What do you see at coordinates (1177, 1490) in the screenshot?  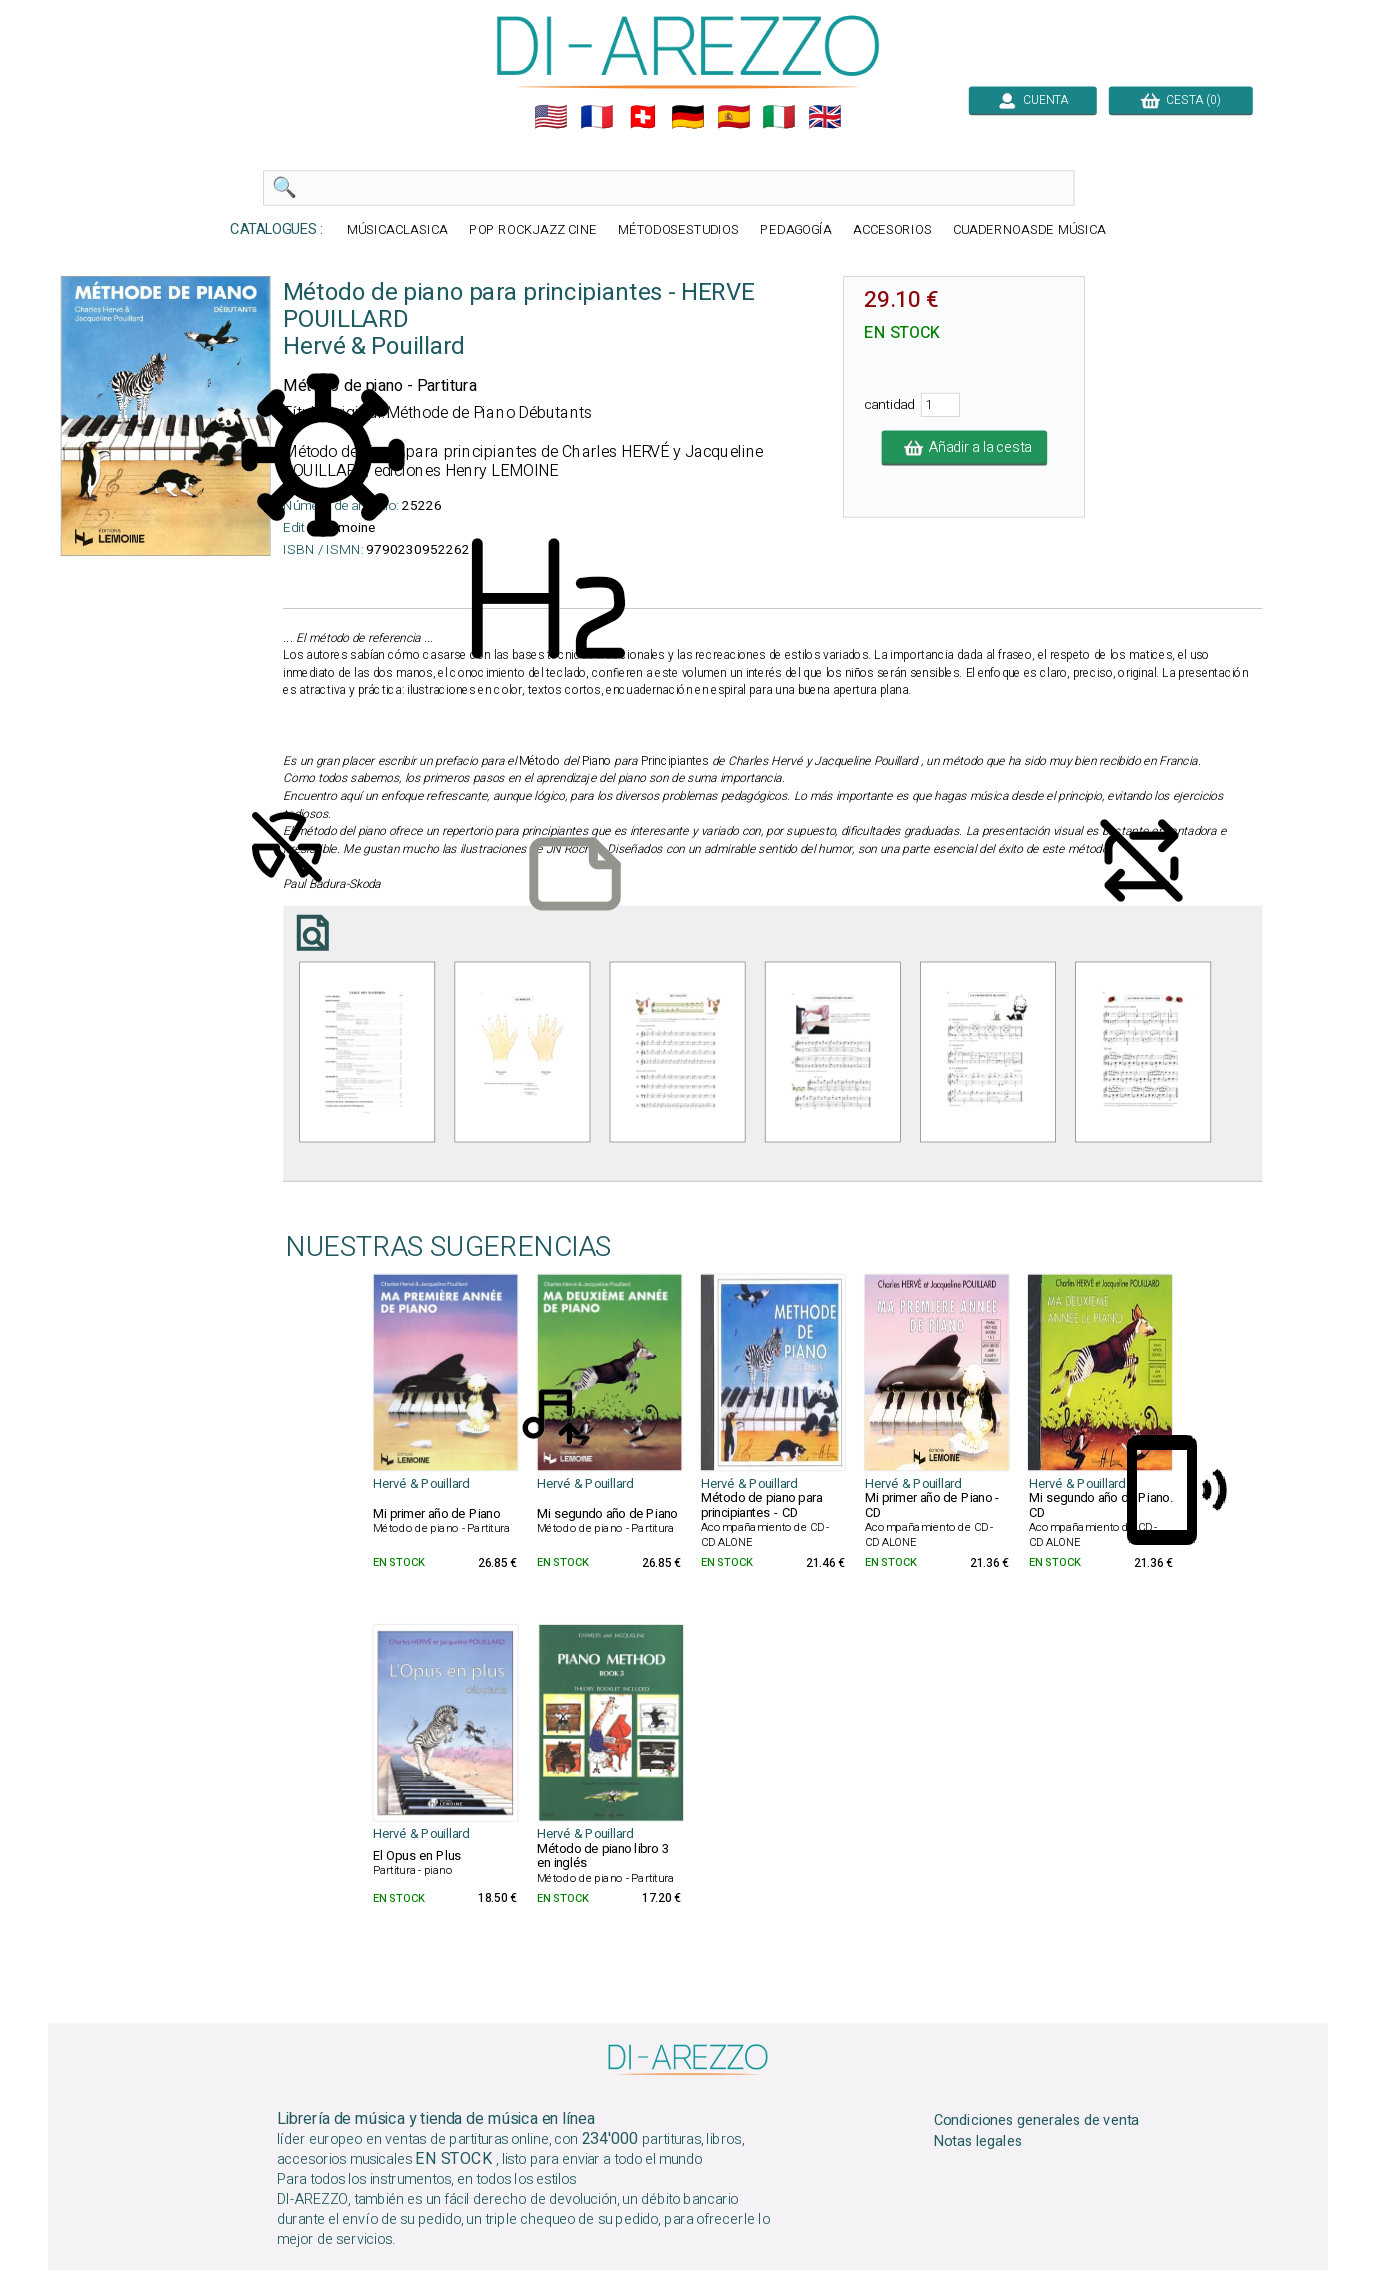 I see `incoming call or notification on mobile device` at bounding box center [1177, 1490].